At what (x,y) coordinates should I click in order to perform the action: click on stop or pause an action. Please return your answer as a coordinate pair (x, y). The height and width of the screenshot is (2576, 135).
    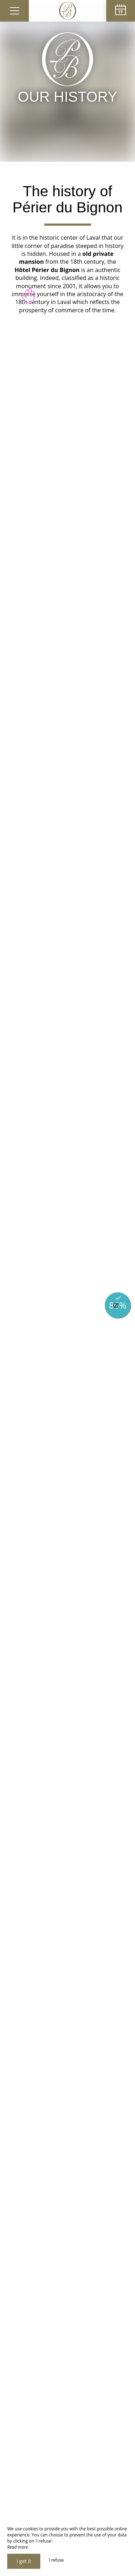
    Looking at the image, I should click on (28, 296).